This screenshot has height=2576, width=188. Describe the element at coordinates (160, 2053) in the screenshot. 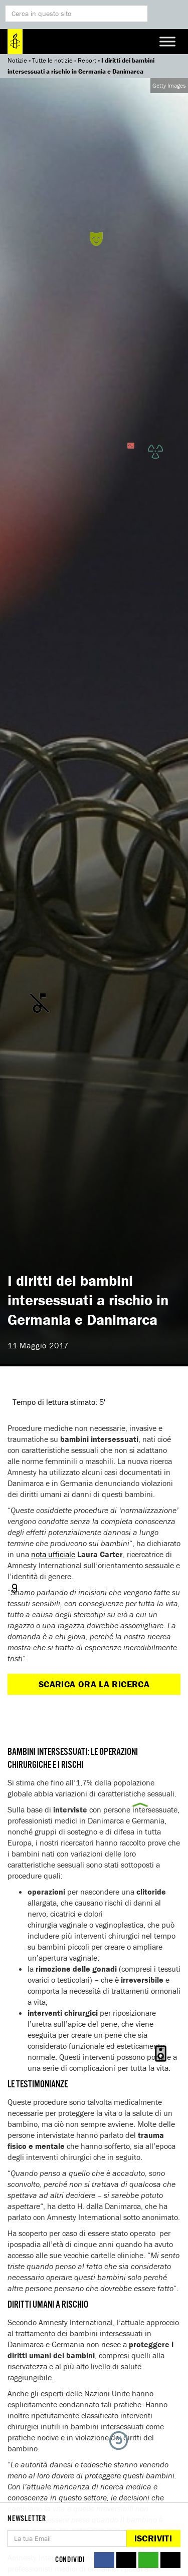

I see `adjust speaker or audio output settings` at that location.